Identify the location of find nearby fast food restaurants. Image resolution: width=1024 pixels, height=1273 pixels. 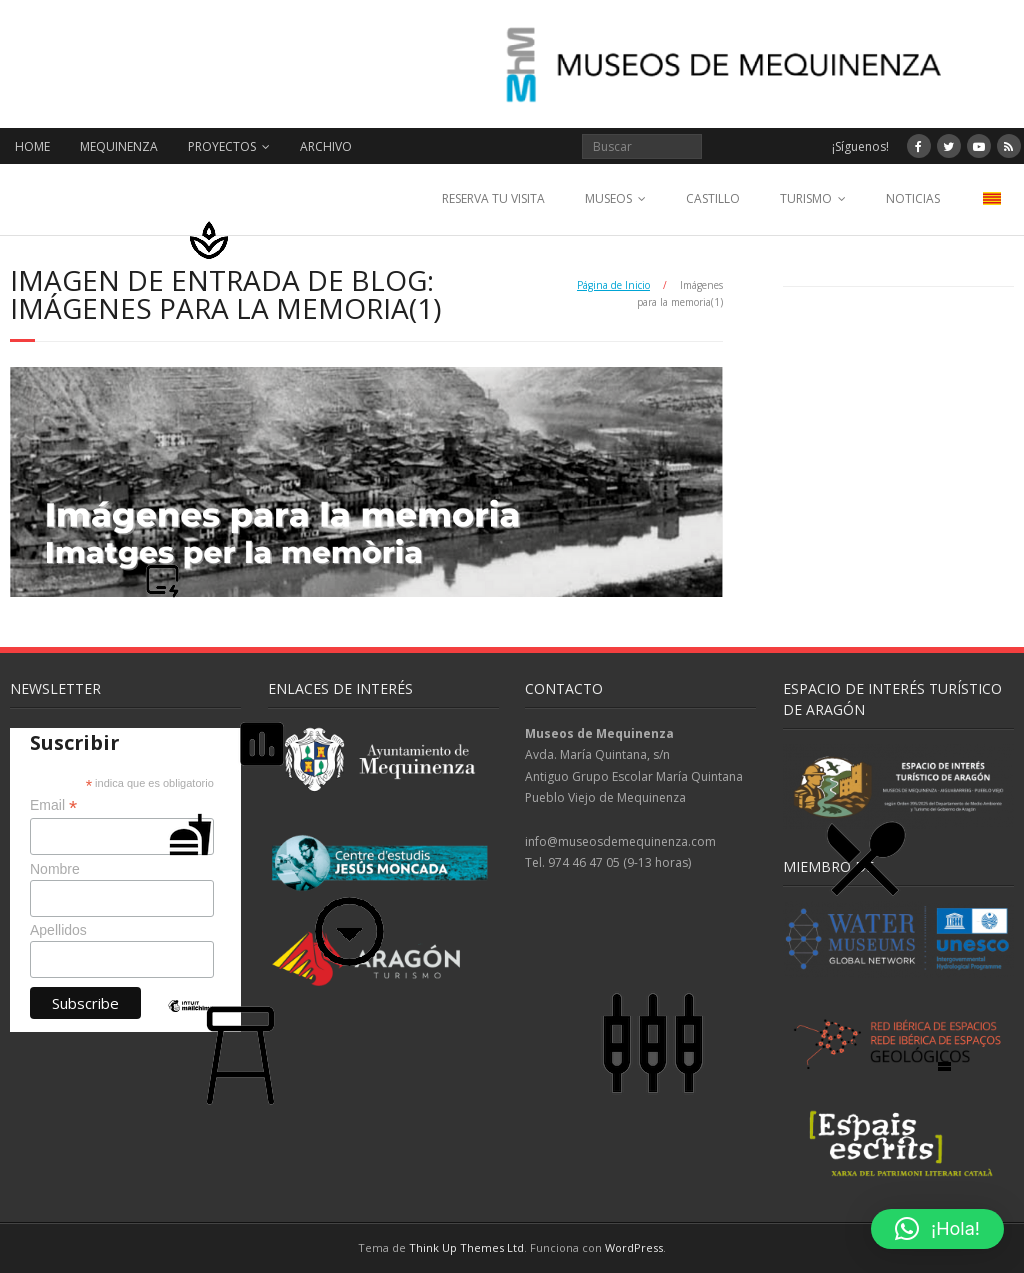
(190, 834).